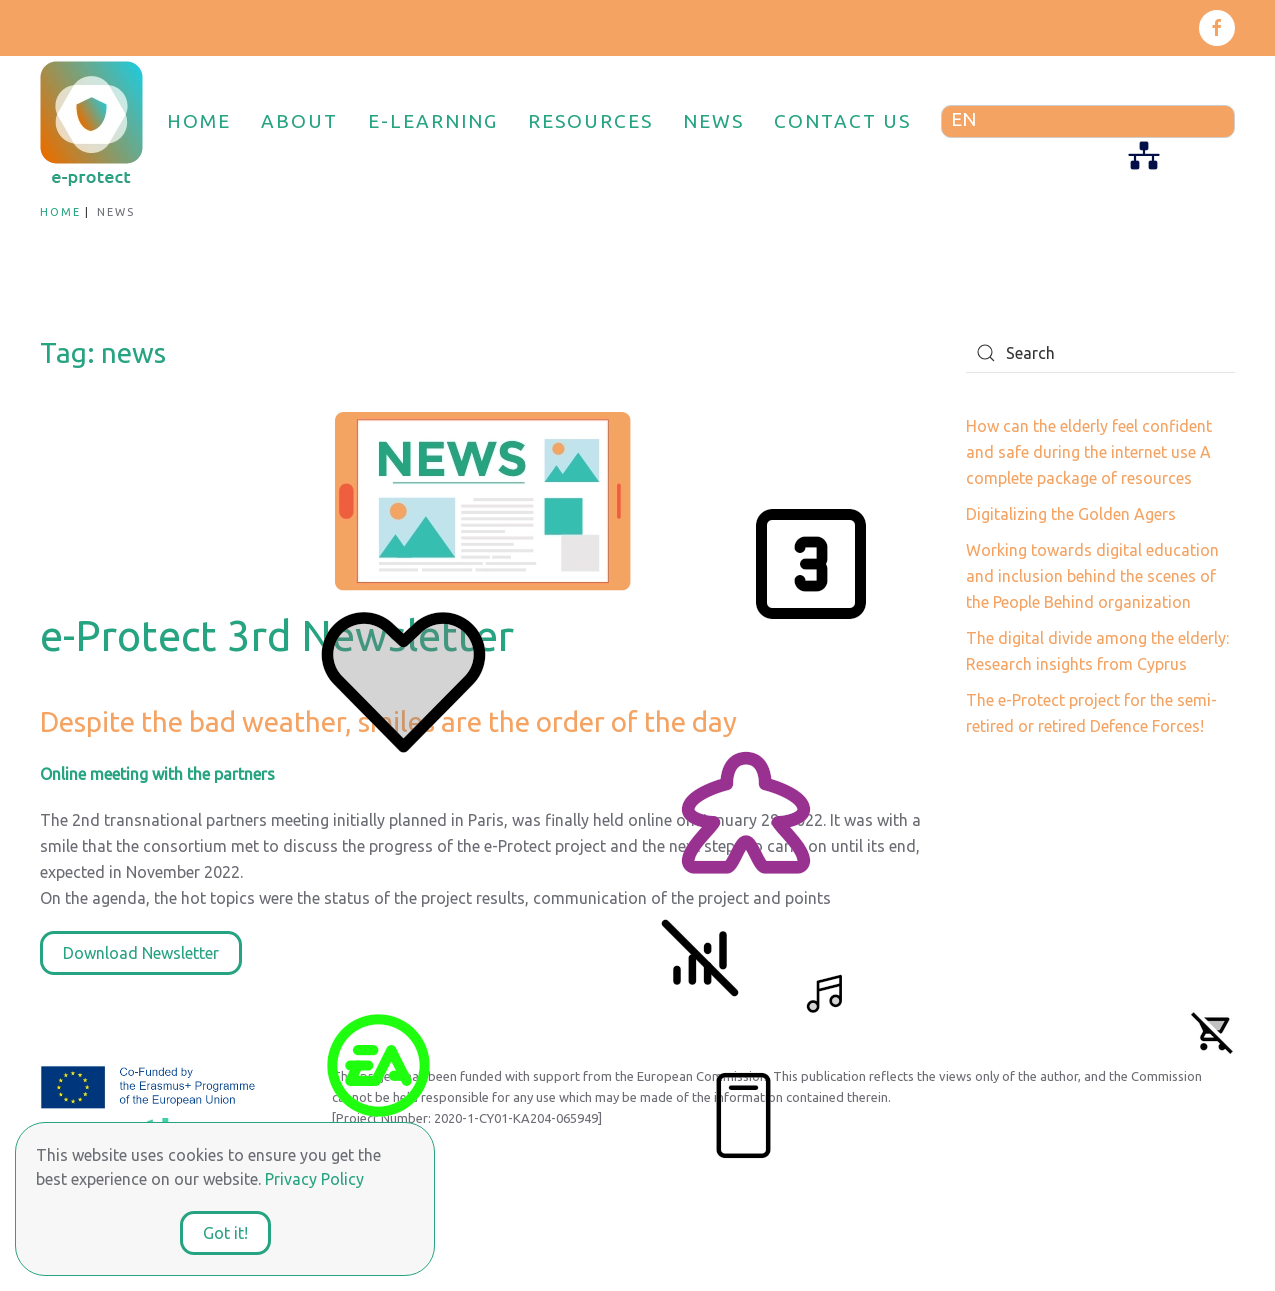  I want to click on select option 3 from a numbered list, so click(811, 564).